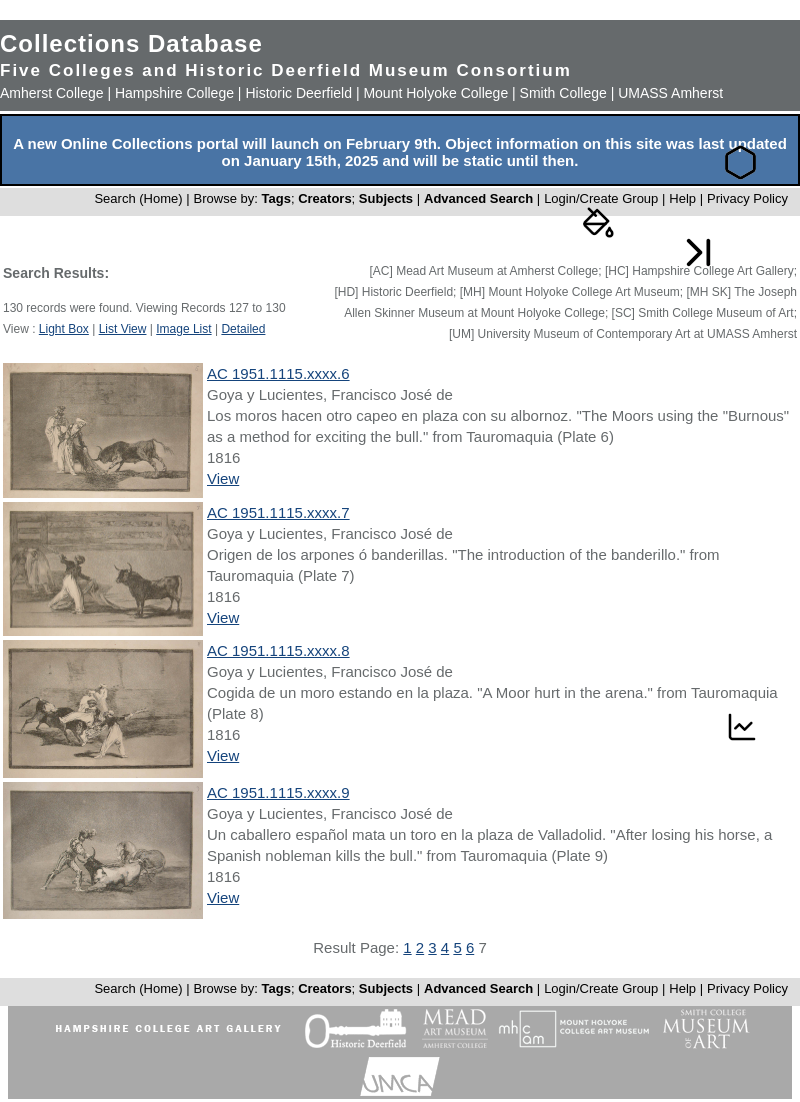  What do you see at coordinates (740, 162) in the screenshot?
I see `indicates a hexagonal shape or geometric element` at bounding box center [740, 162].